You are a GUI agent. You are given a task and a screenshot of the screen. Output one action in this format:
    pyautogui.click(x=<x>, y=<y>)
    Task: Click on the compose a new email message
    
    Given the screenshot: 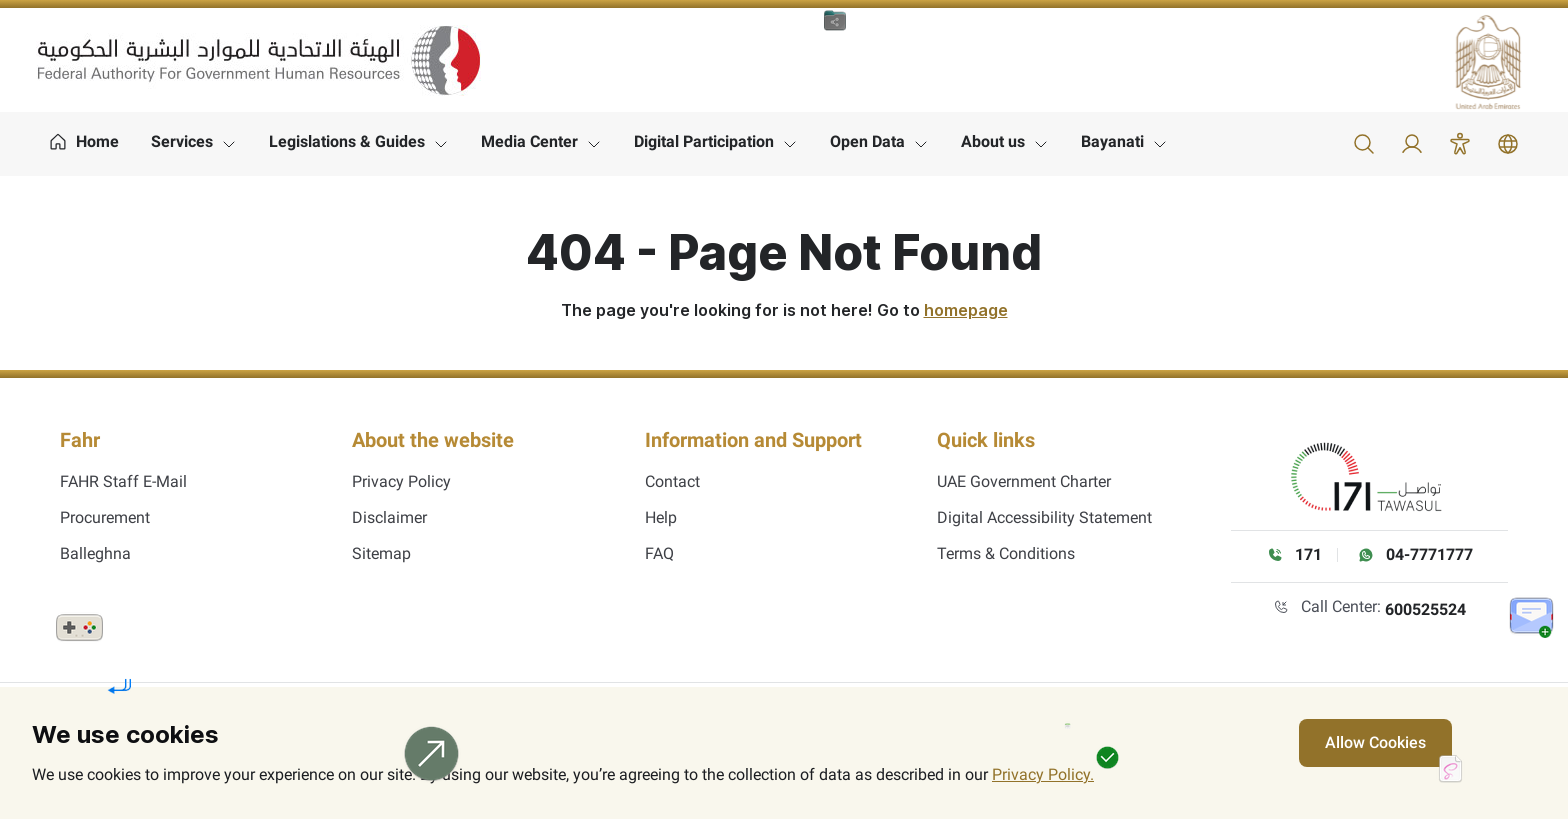 What is the action you would take?
    pyautogui.click(x=1531, y=615)
    